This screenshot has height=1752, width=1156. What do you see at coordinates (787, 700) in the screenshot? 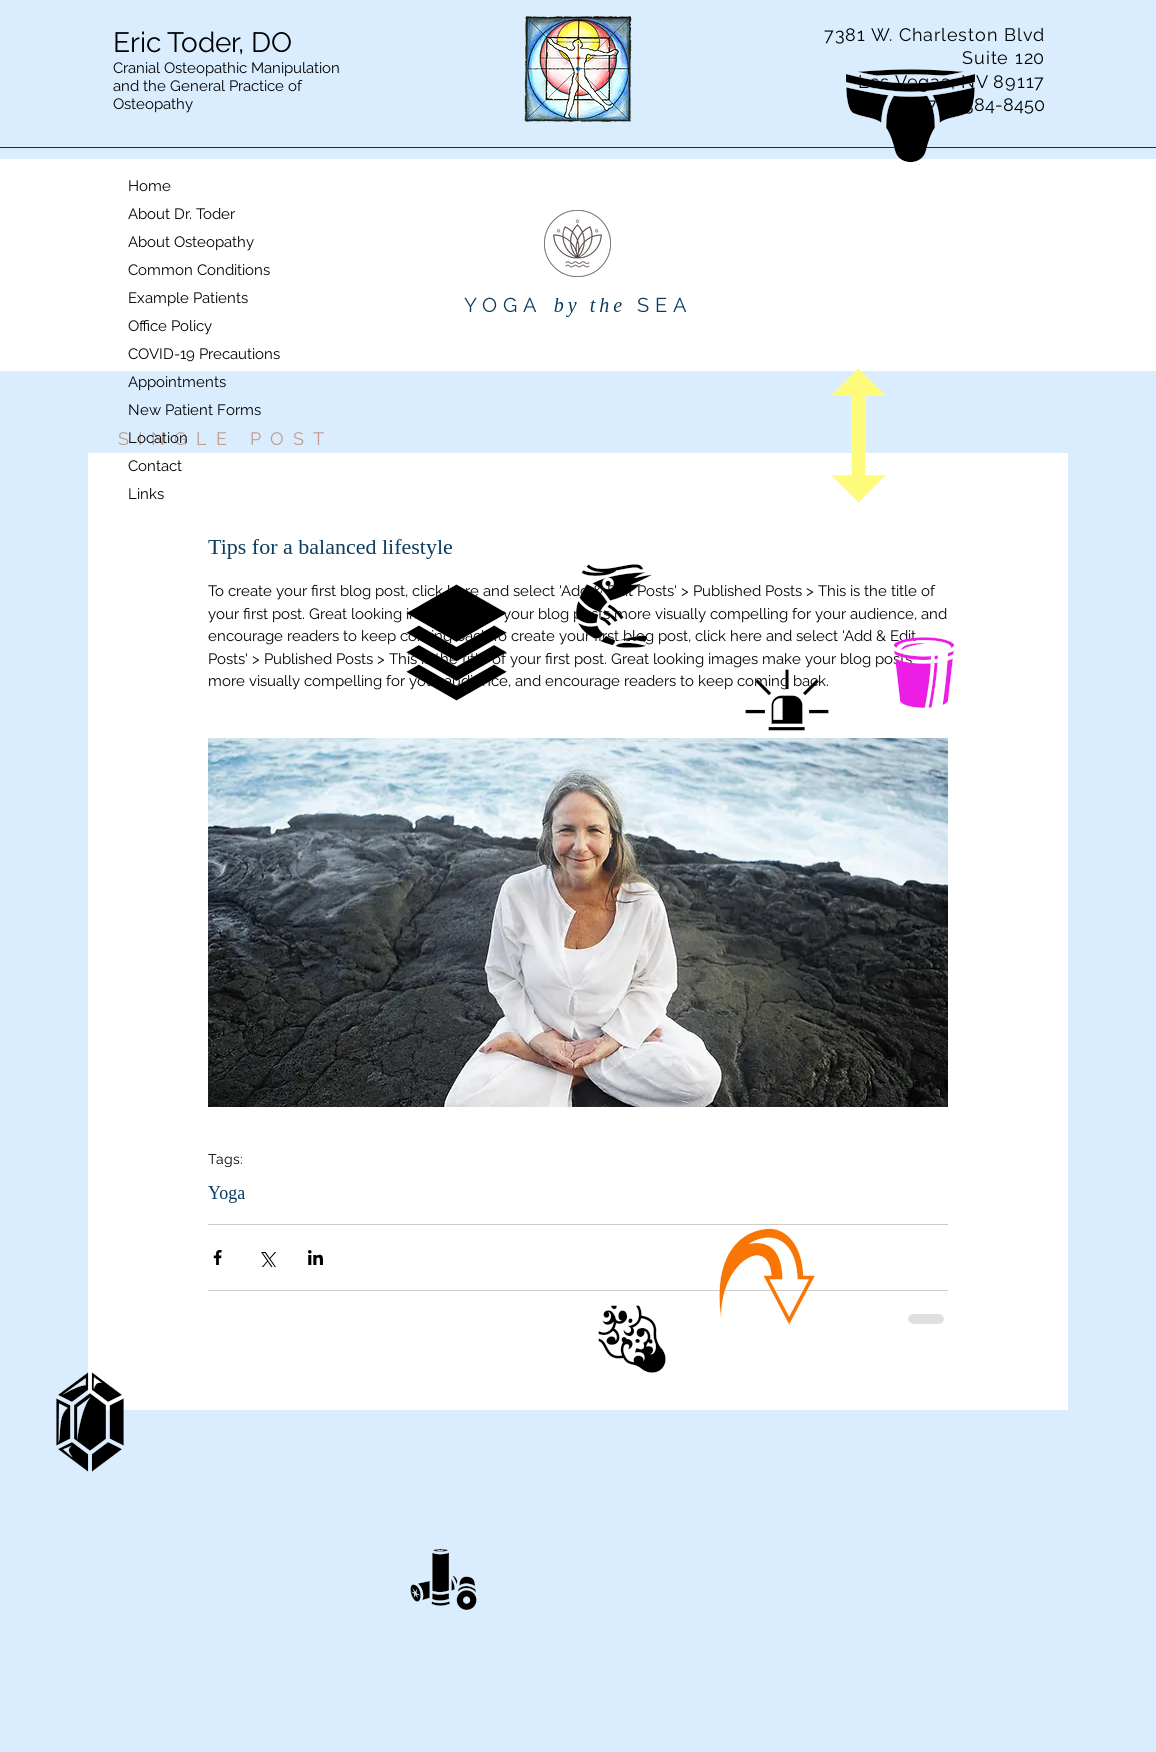
I see `indicates an active alert or emergency notification` at bounding box center [787, 700].